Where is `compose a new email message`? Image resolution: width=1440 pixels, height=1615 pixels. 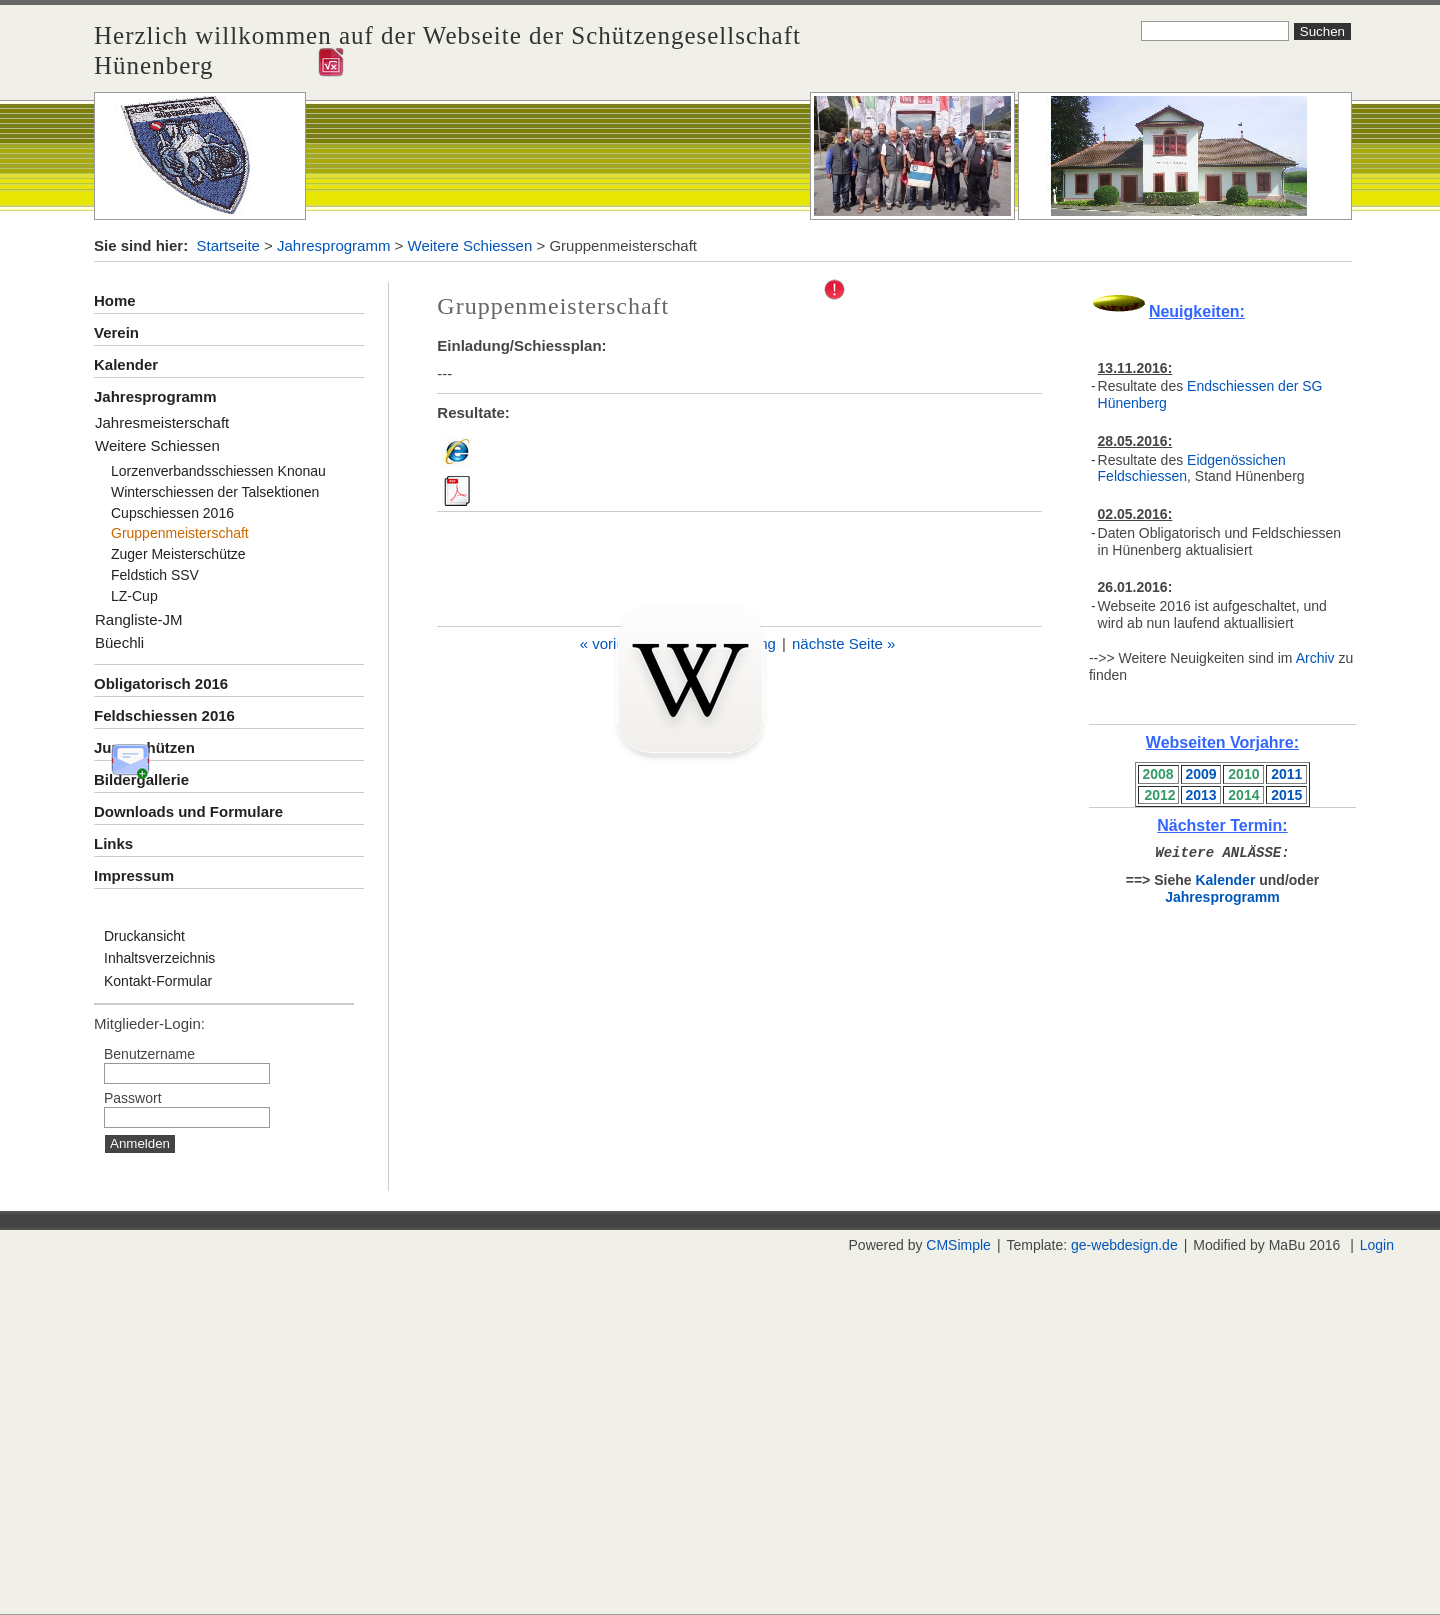 compose a new email message is located at coordinates (130, 759).